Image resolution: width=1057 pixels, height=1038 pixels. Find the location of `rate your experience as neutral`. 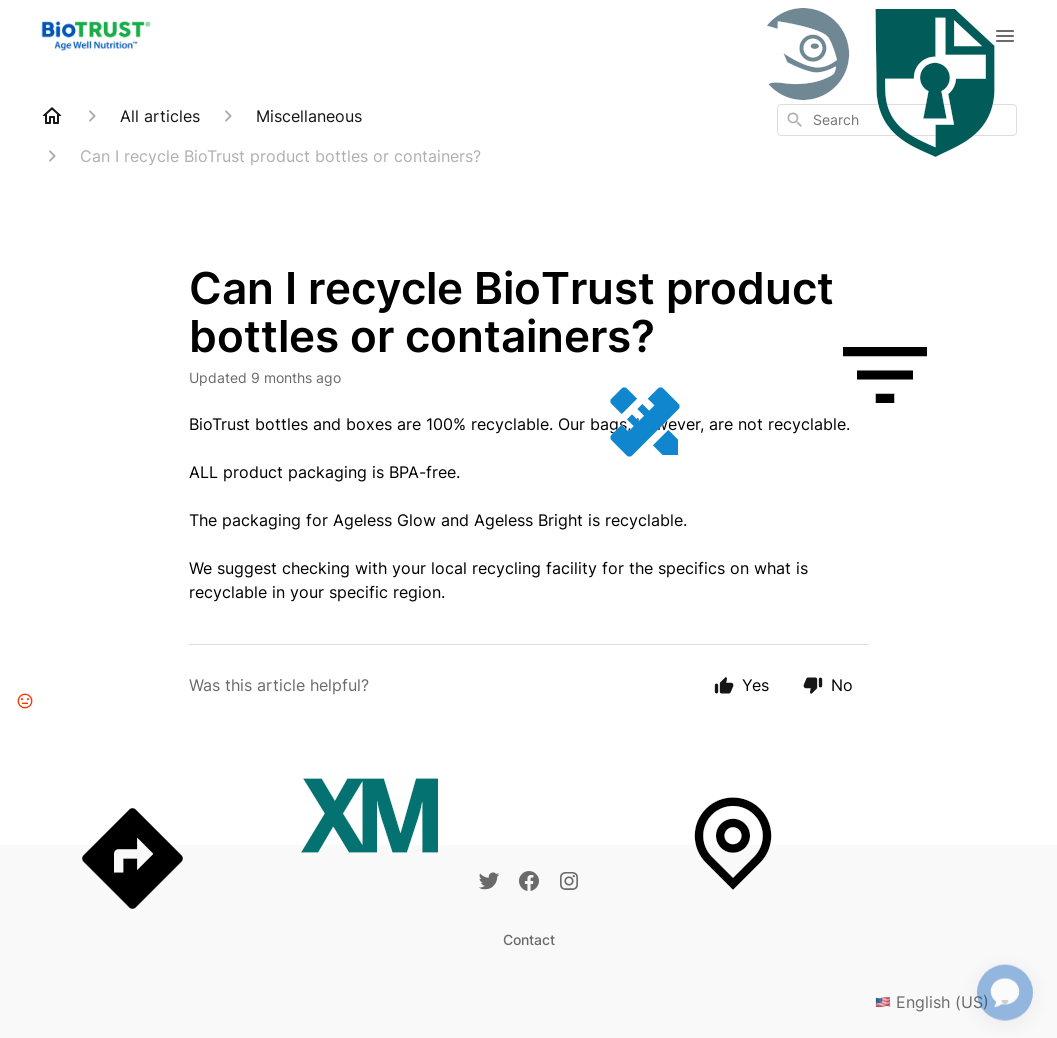

rate your experience as neutral is located at coordinates (25, 701).